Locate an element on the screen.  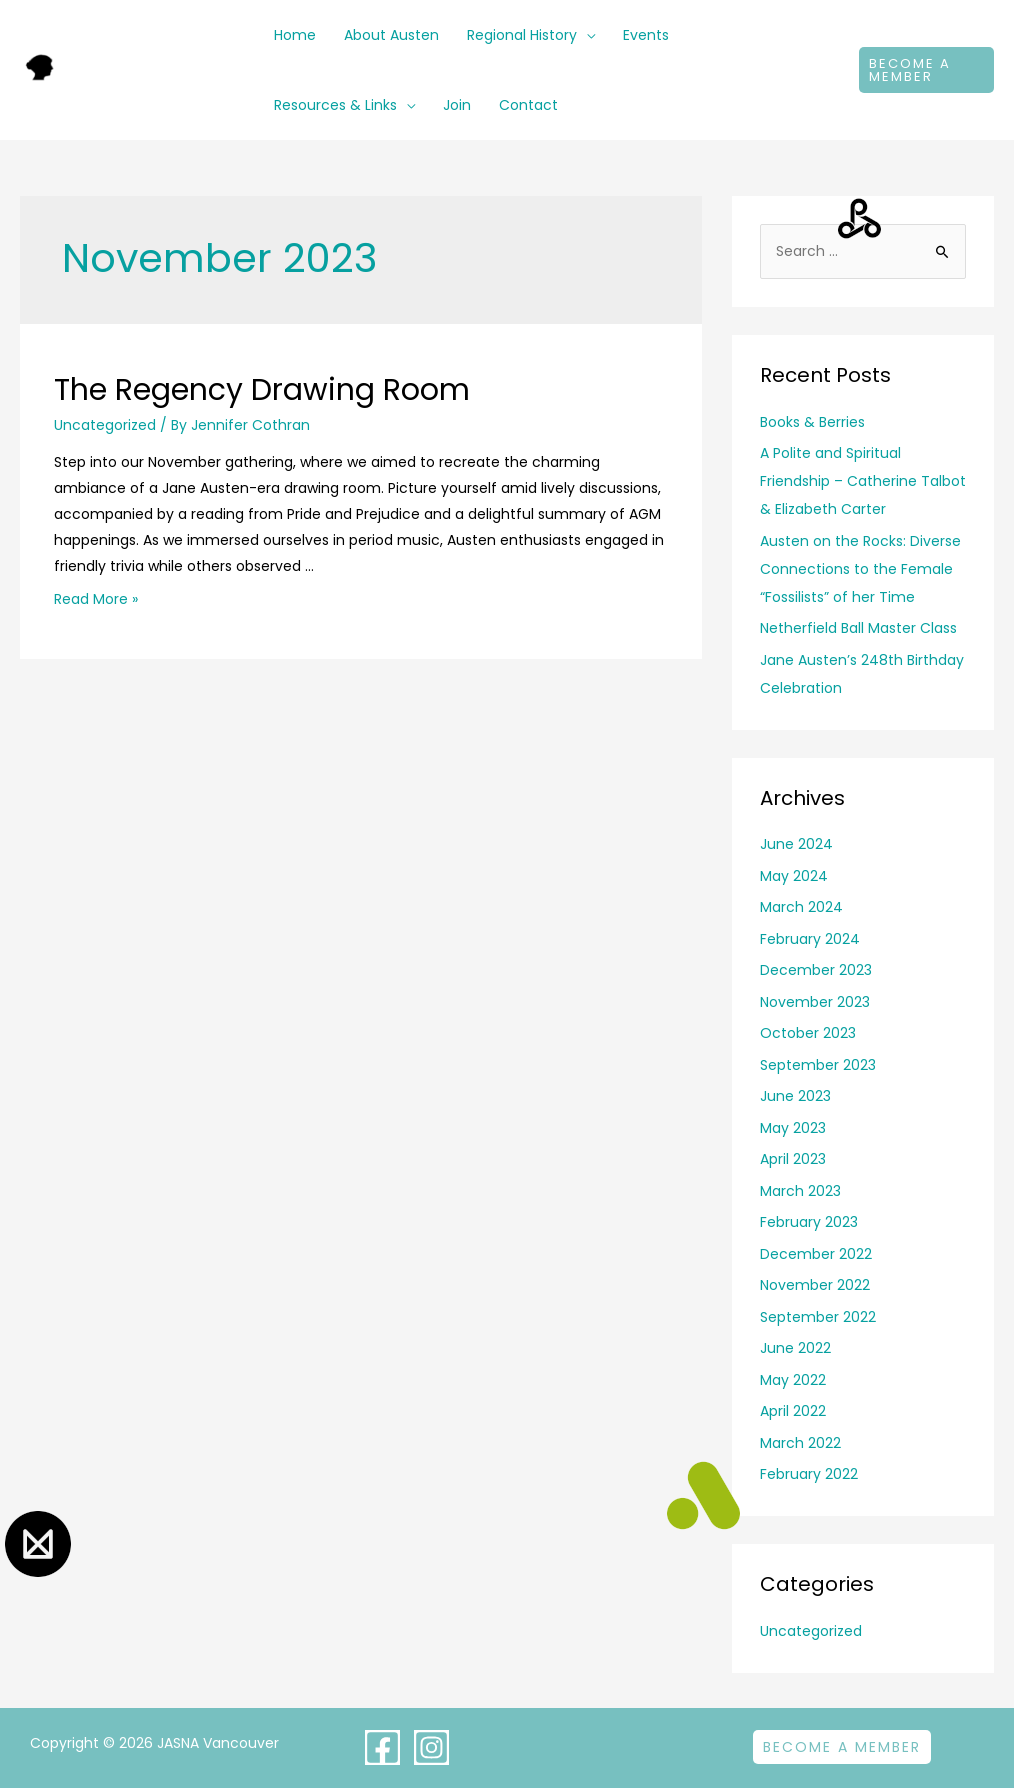
open milanote app is located at coordinates (38, 1544).